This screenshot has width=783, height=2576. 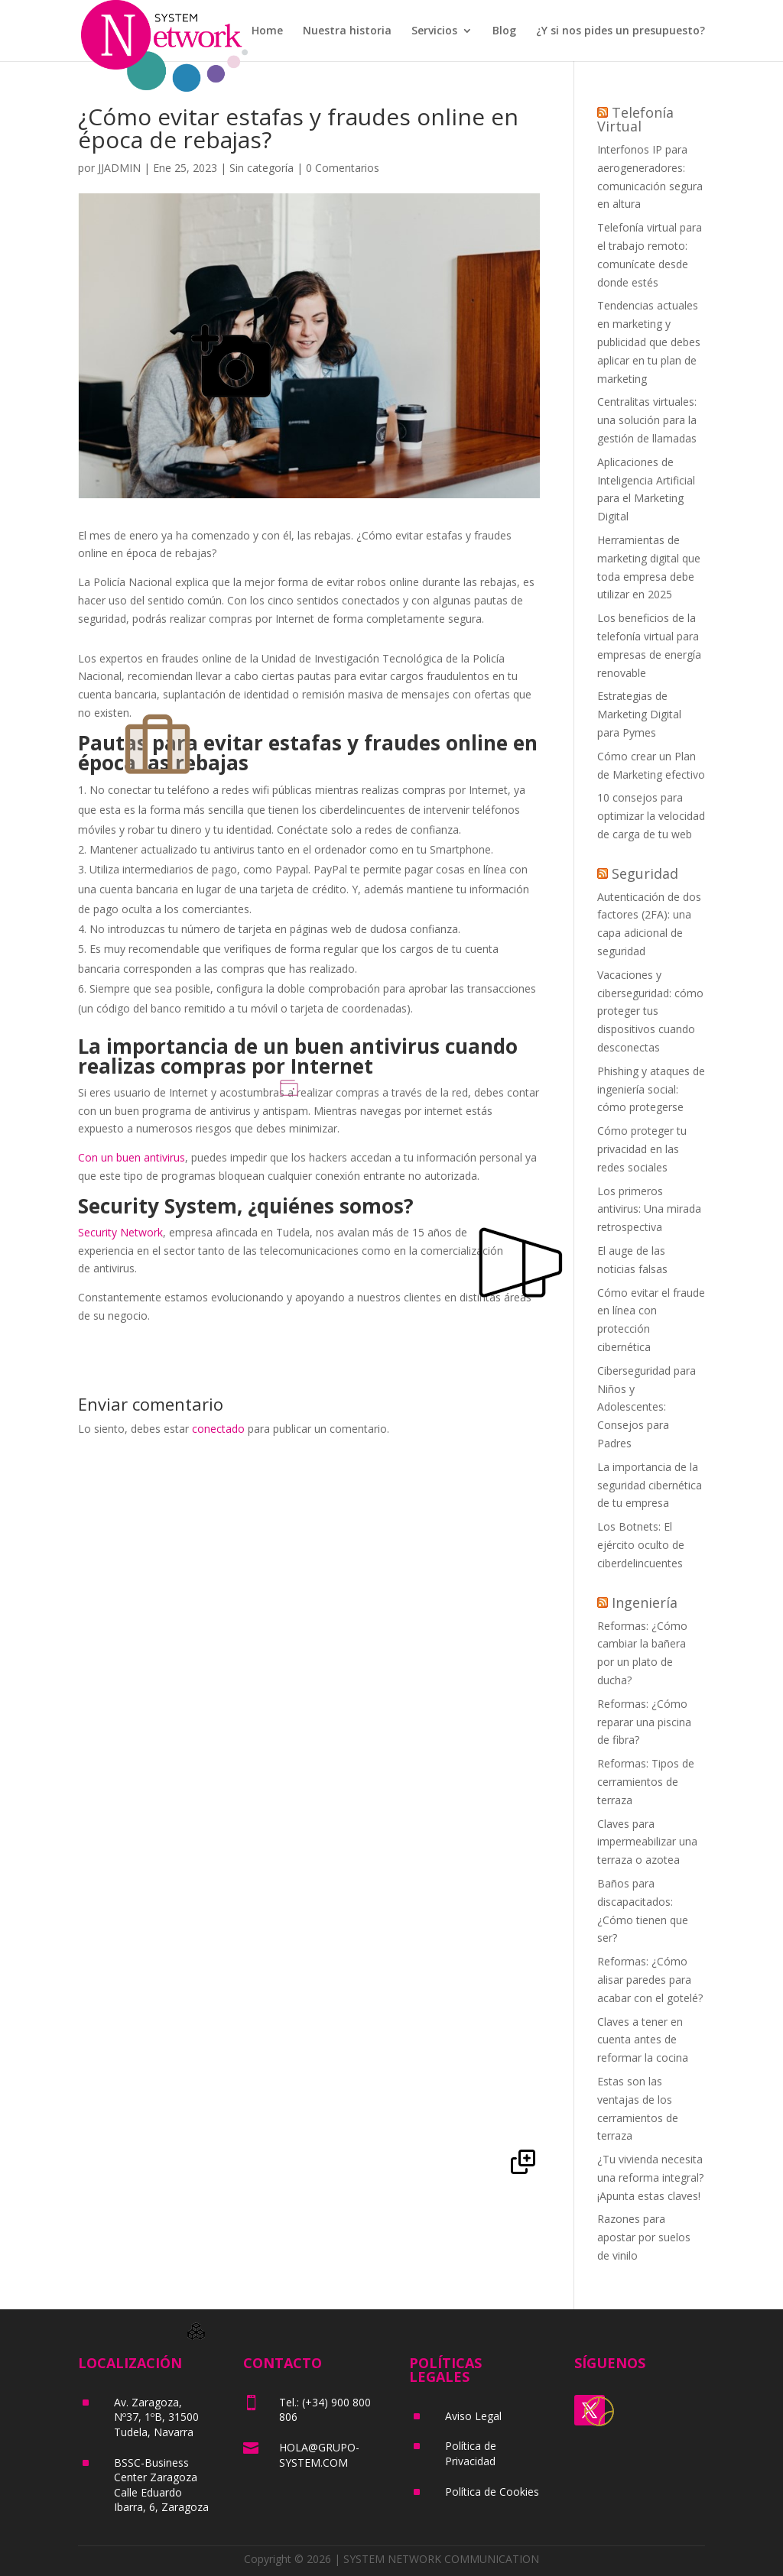 I want to click on duplicate or copy an item, so click(x=523, y=2162).